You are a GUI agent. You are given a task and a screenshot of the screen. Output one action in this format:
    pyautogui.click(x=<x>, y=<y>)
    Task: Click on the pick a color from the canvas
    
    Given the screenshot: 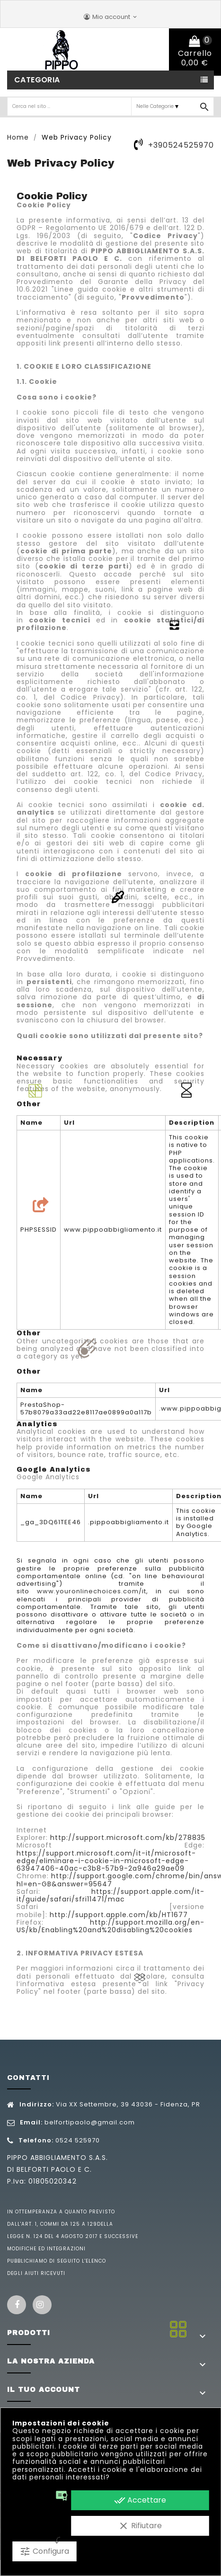 What is the action you would take?
    pyautogui.click(x=118, y=897)
    